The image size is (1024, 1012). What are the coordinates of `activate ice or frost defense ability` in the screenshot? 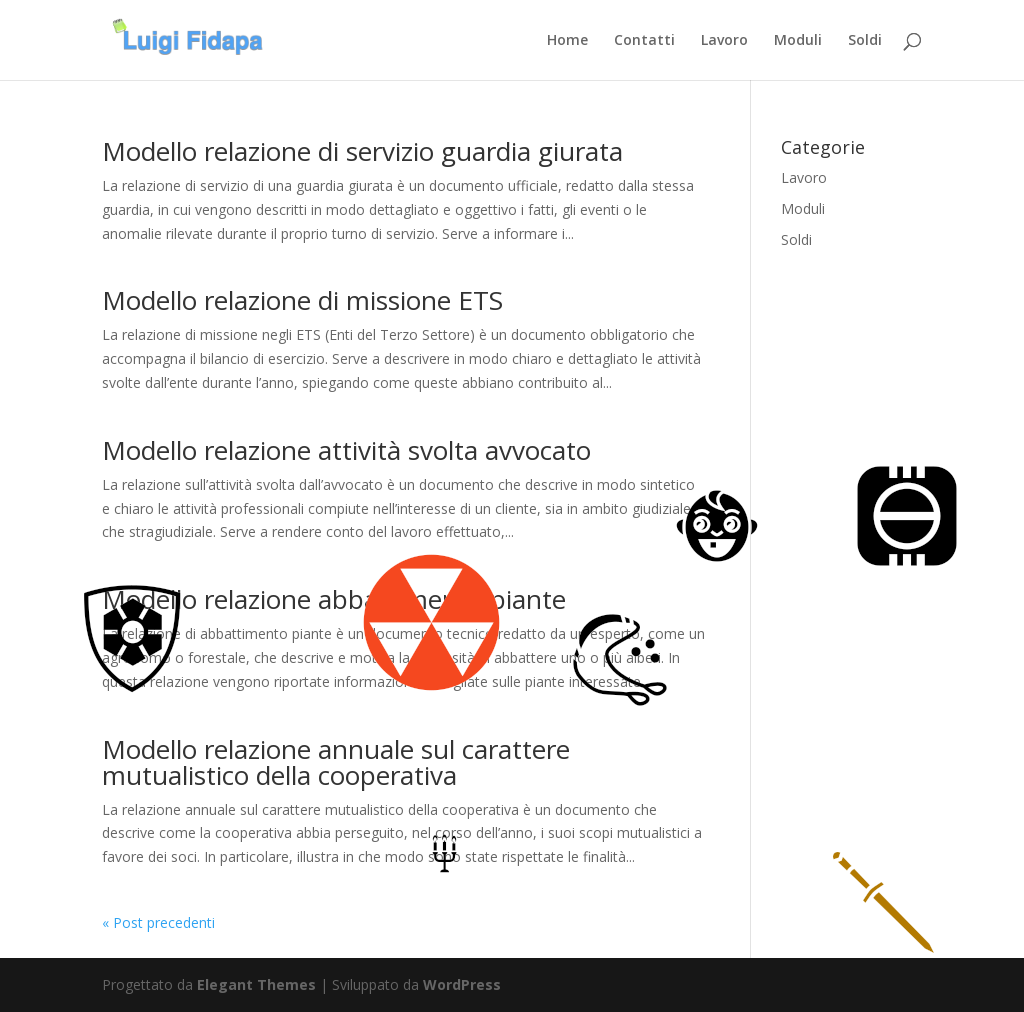 It's located at (131, 638).